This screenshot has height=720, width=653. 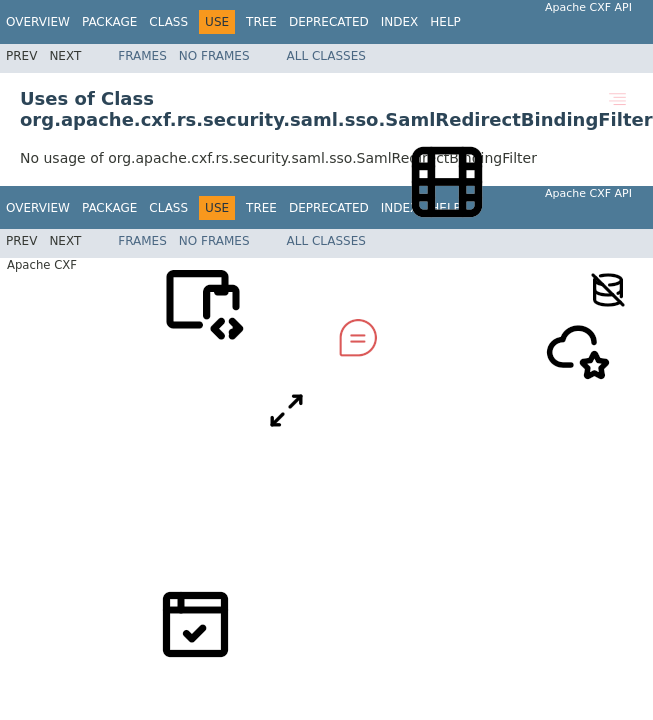 What do you see at coordinates (578, 348) in the screenshot?
I see `mark cloud content as favorite` at bounding box center [578, 348].